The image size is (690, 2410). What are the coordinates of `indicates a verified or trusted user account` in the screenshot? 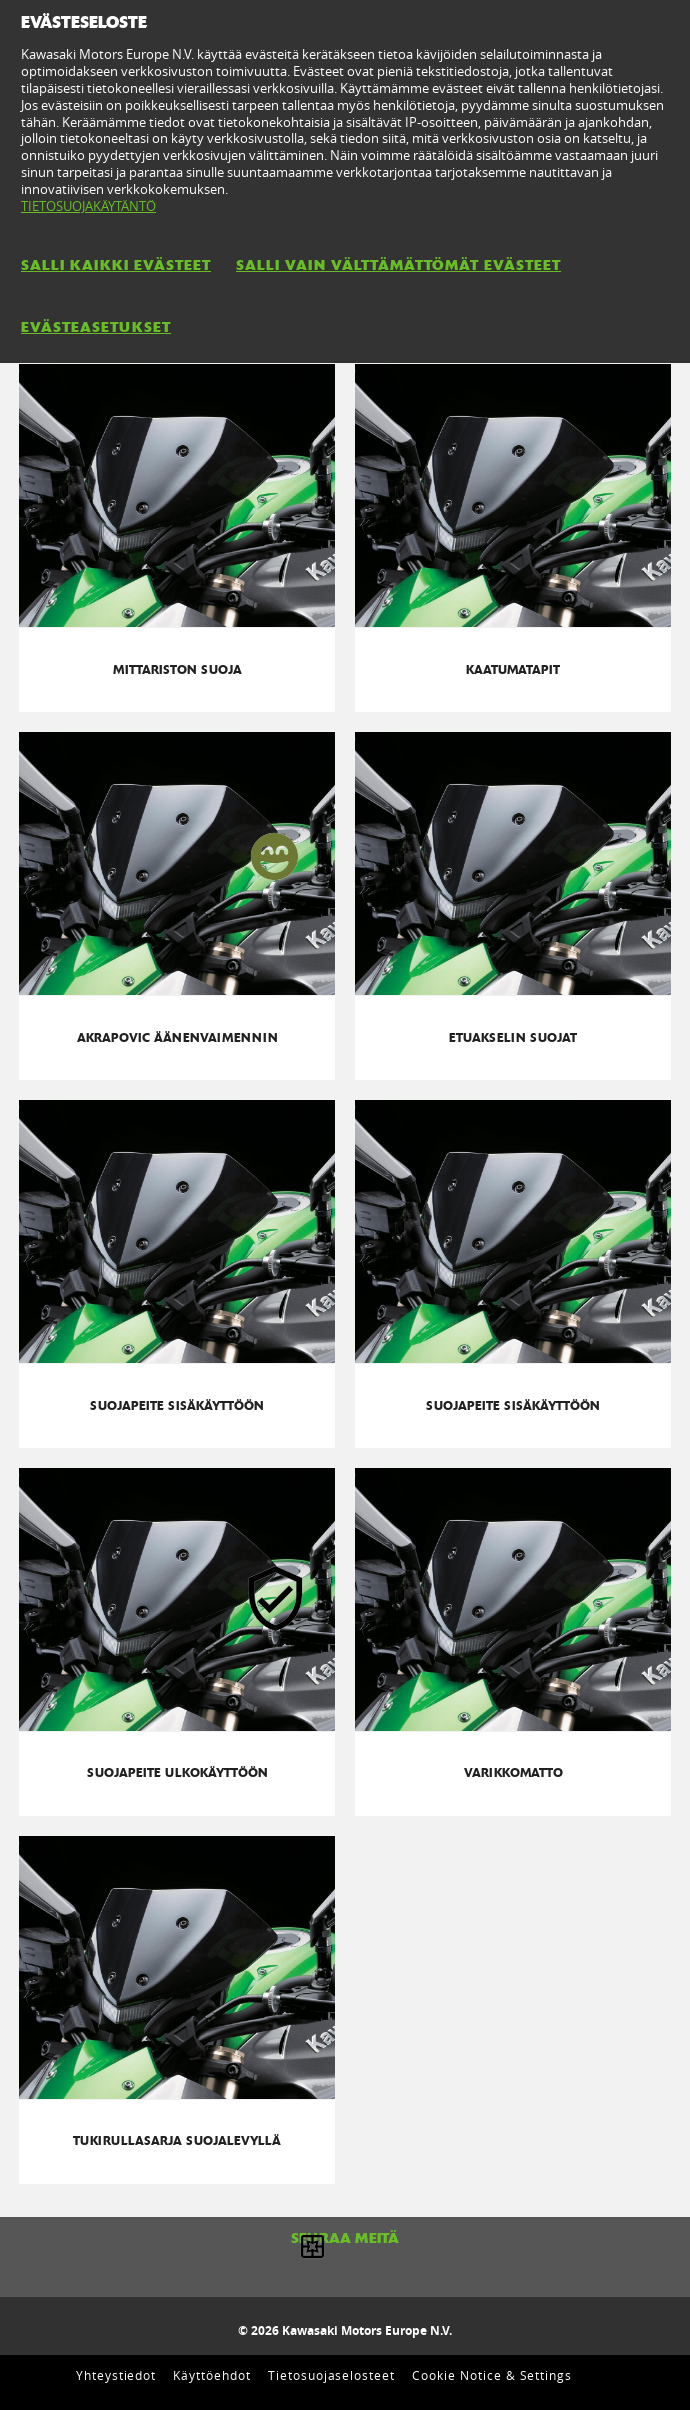 It's located at (275, 1598).